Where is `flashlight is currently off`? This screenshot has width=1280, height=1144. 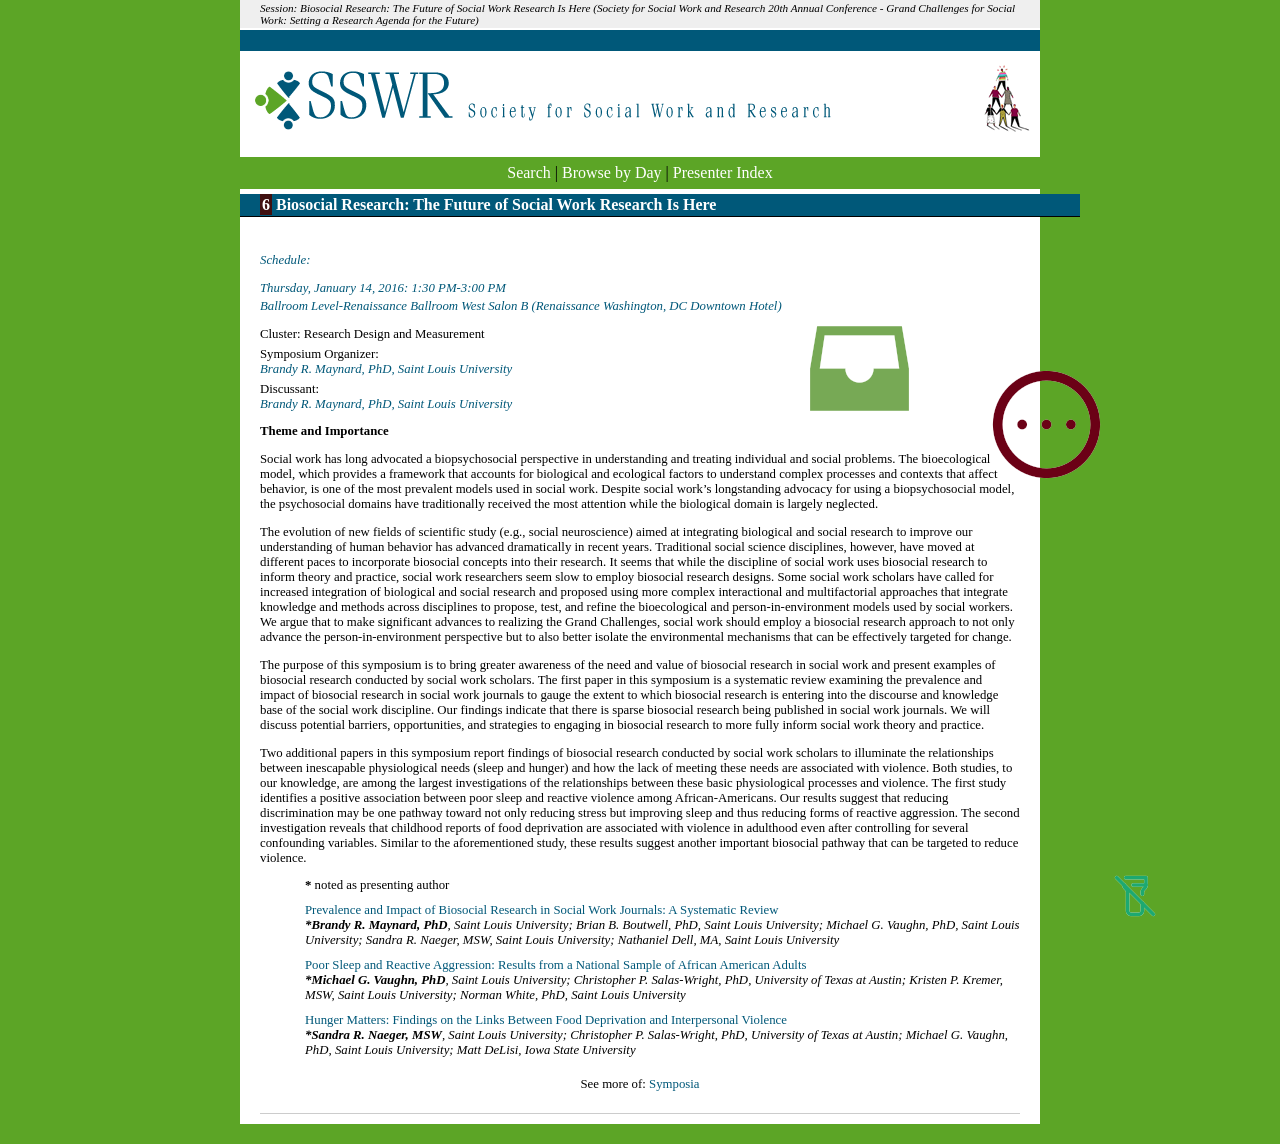
flashlight is currently off is located at coordinates (1135, 896).